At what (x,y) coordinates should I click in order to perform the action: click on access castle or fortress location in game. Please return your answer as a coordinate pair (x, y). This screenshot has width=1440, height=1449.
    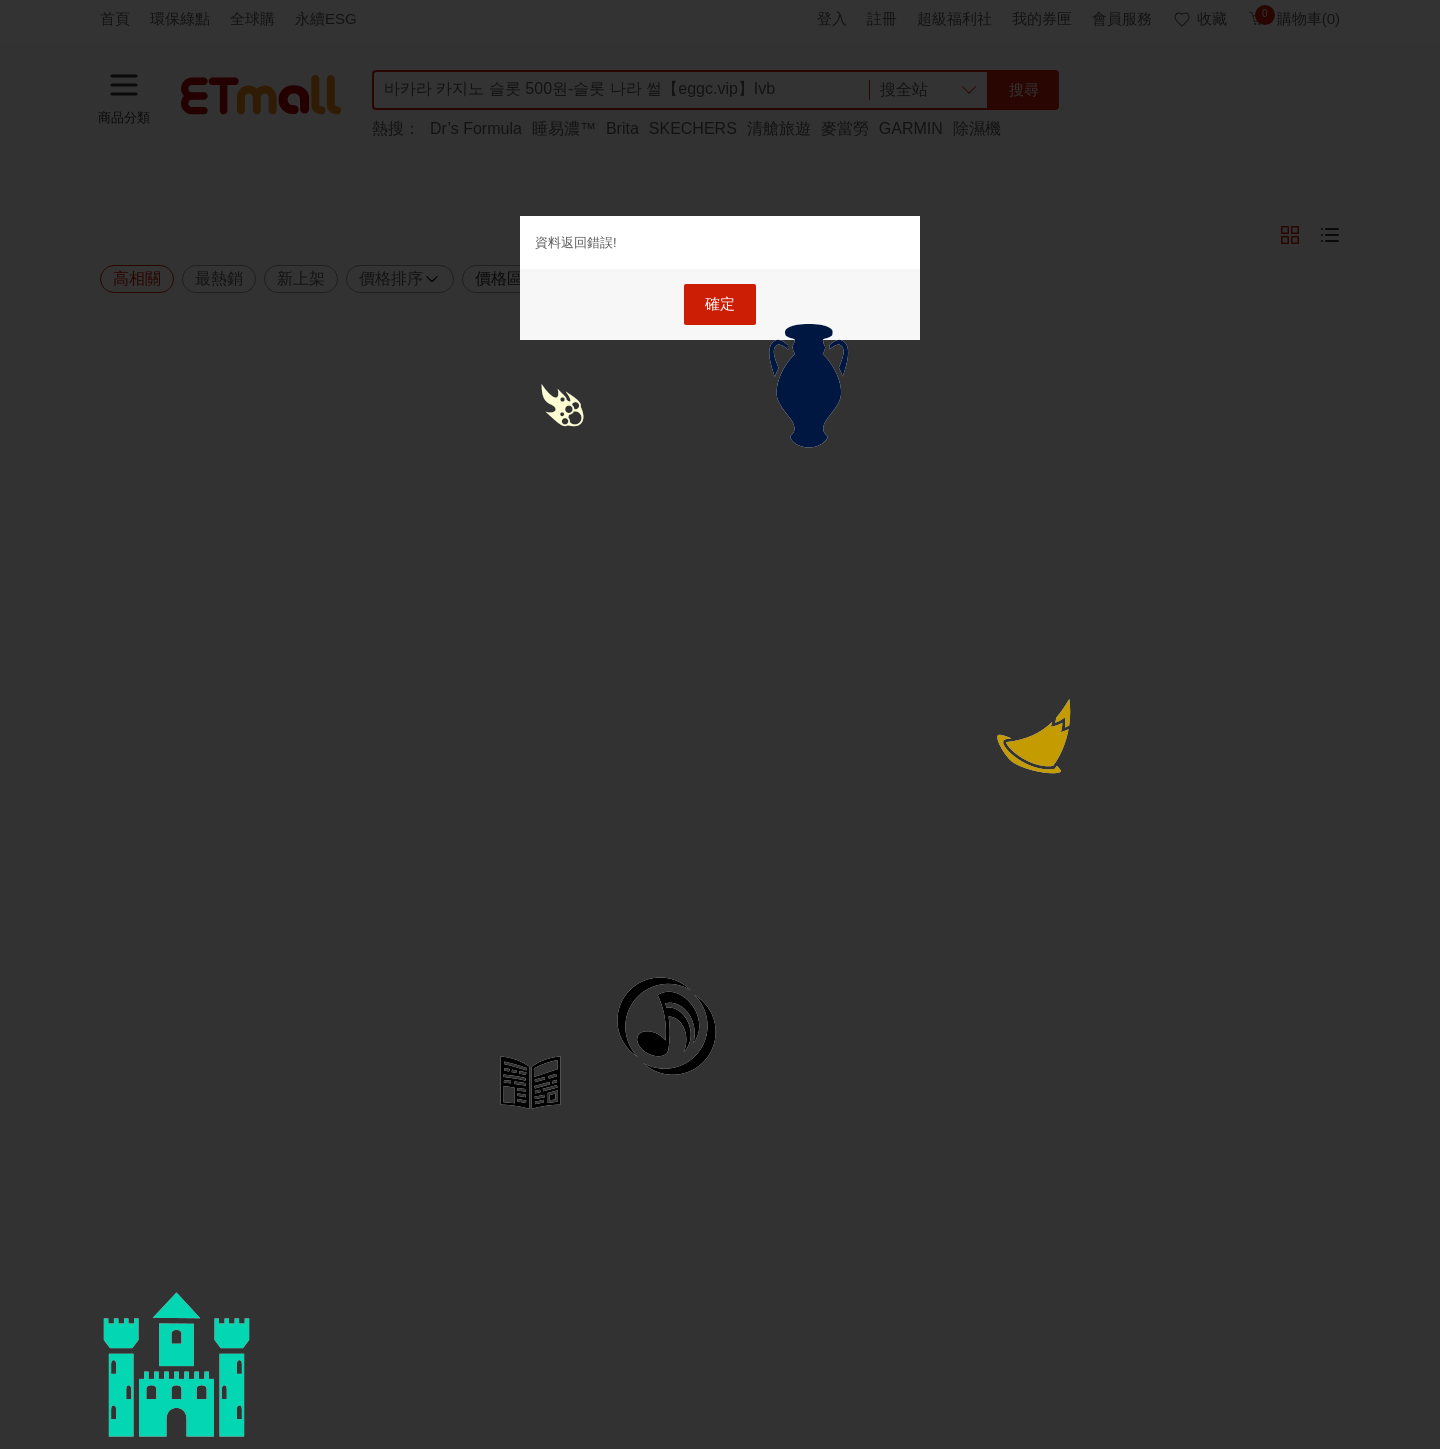
    Looking at the image, I should click on (176, 1364).